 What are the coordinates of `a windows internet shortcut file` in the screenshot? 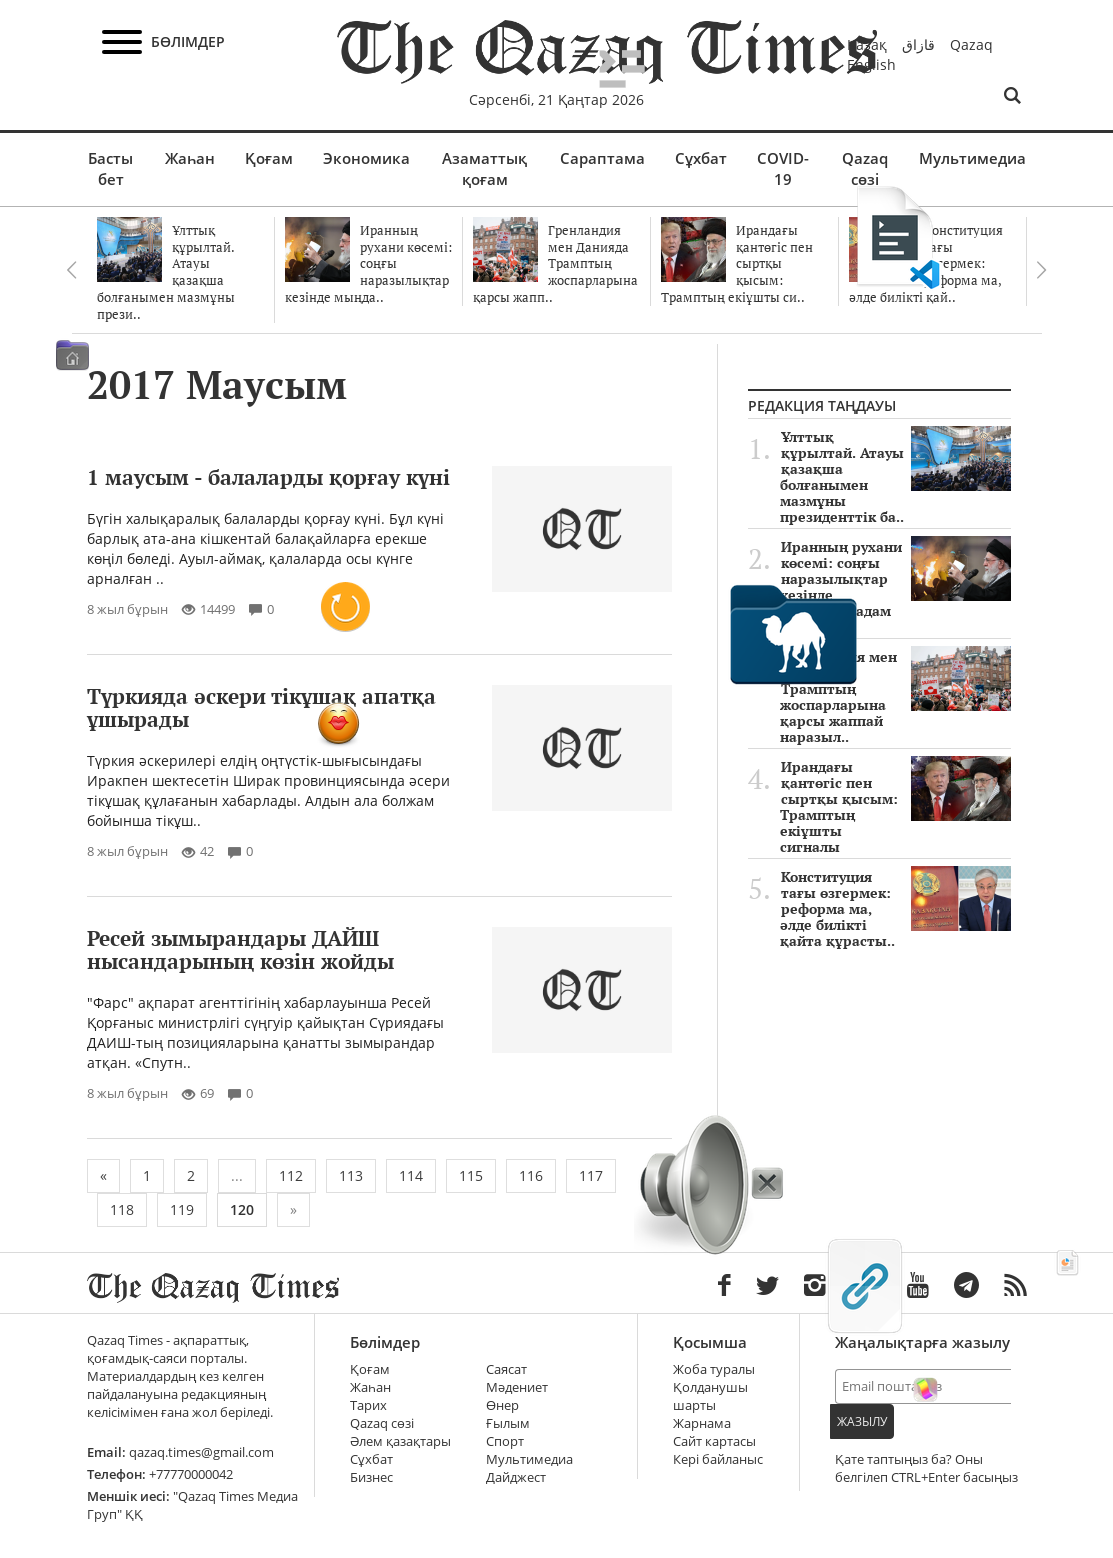 It's located at (865, 1286).